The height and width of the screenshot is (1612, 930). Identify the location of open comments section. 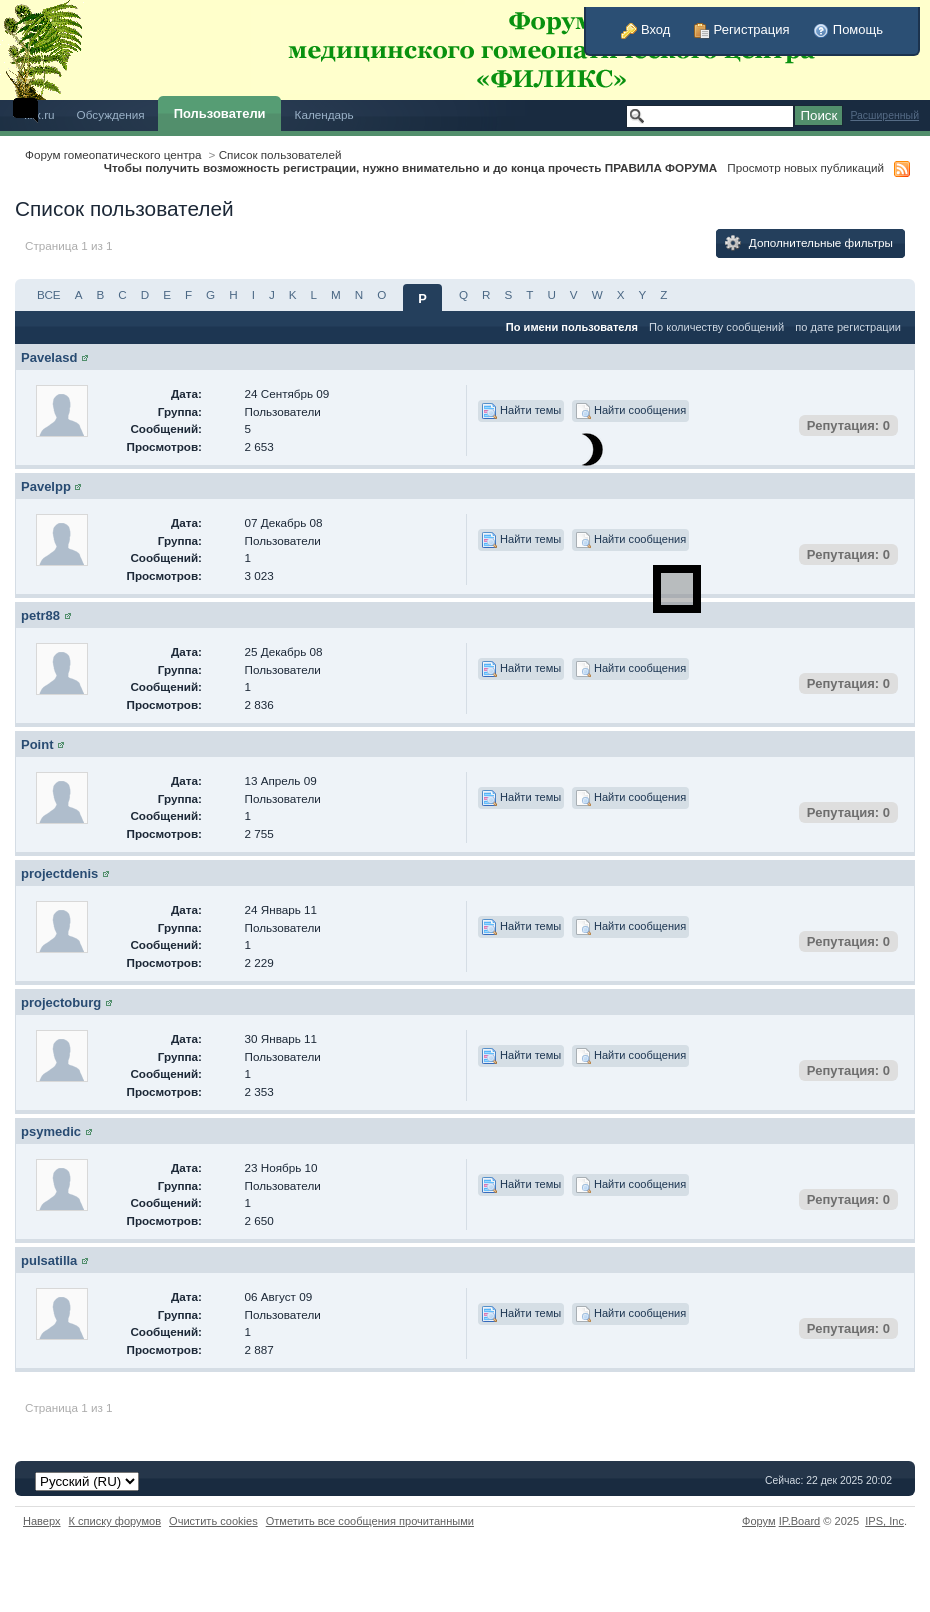
(25, 110).